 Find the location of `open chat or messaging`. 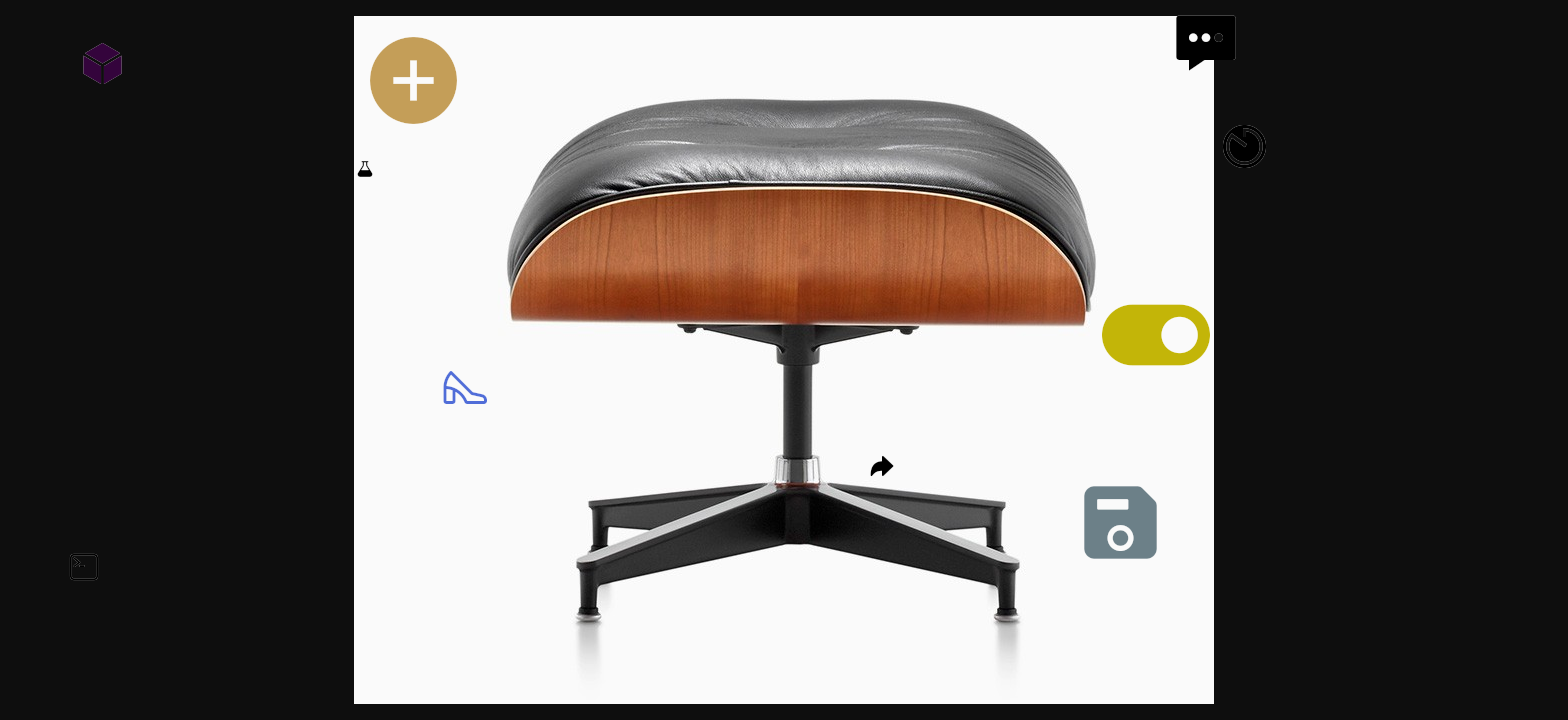

open chat or messaging is located at coordinates (1206, 43).